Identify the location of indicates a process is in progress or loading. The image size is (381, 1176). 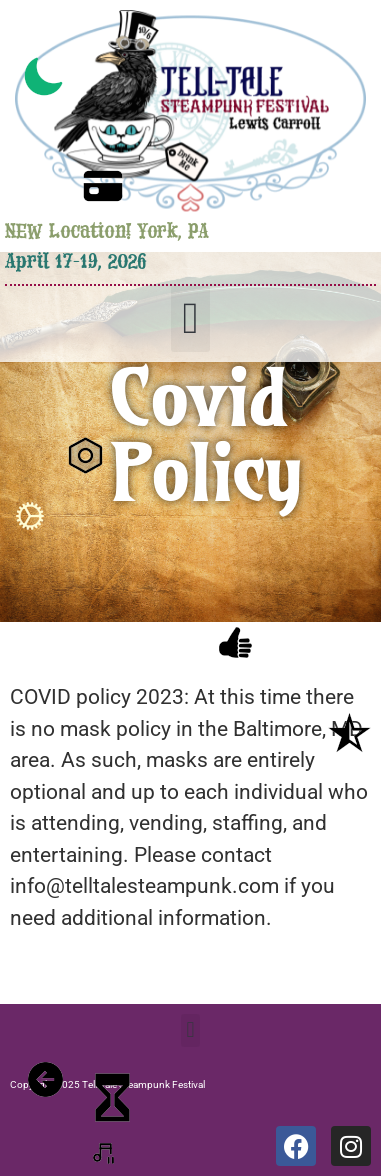
(112, 1097).